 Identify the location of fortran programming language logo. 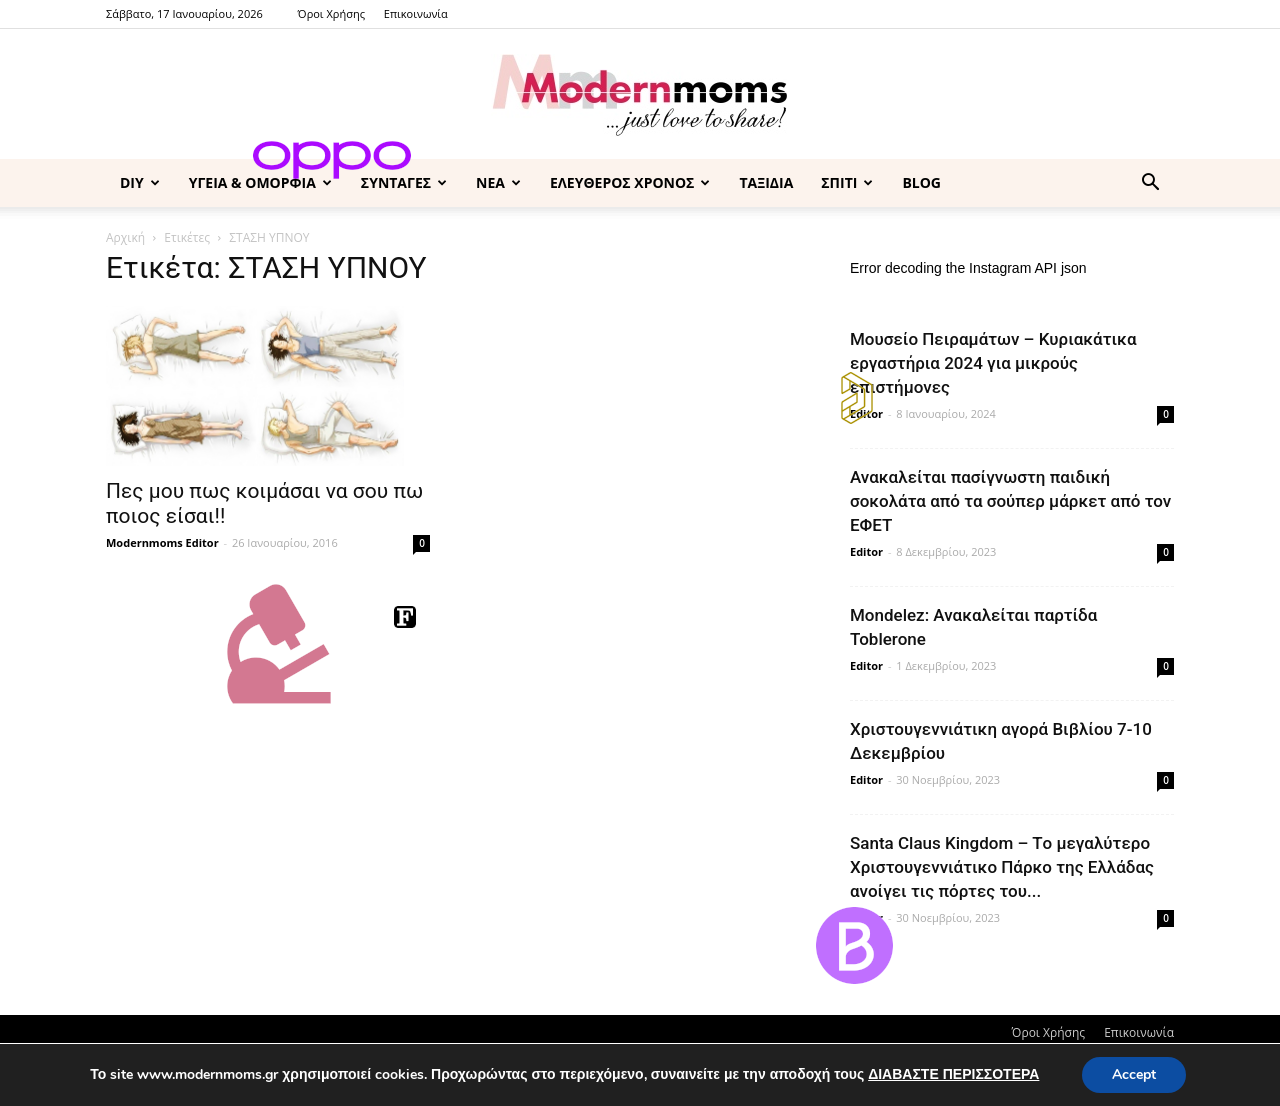
(405, 617).